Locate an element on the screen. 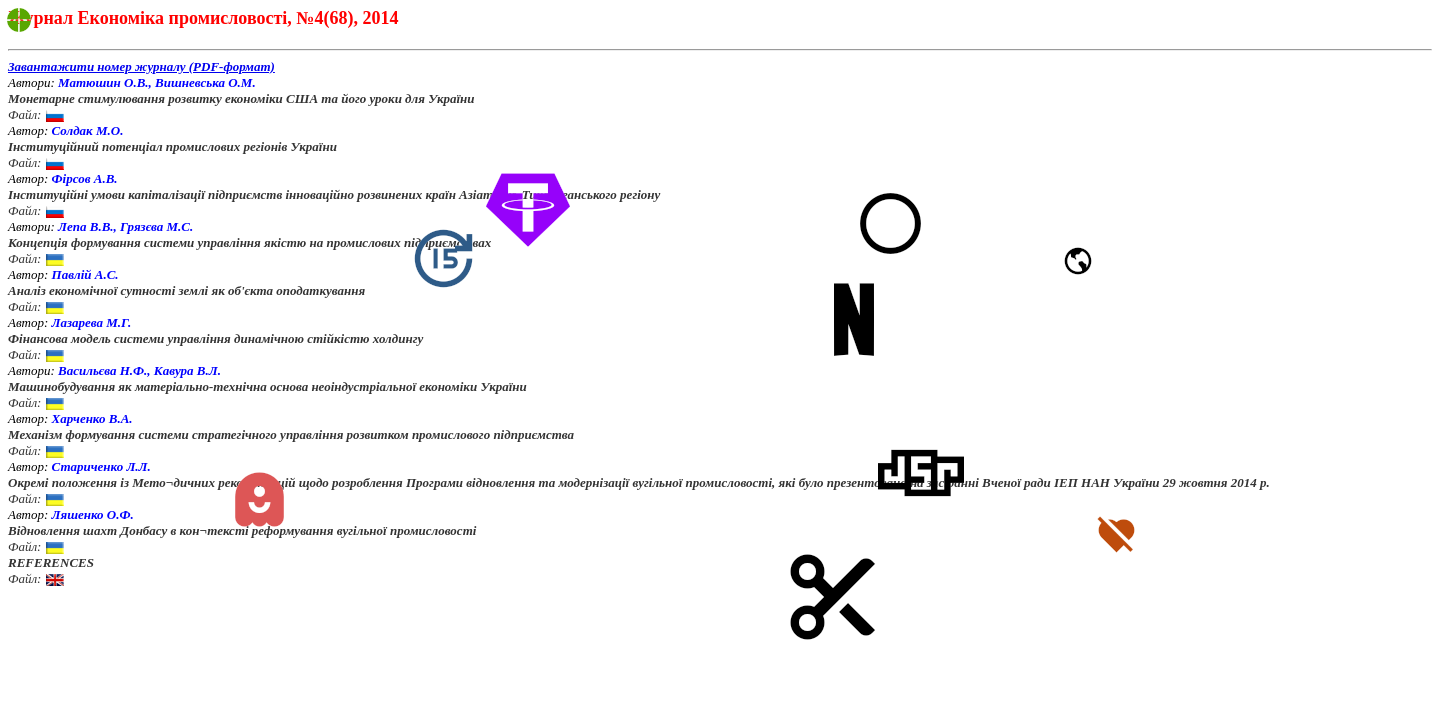 The width and height of the screenshot is (1440, 720). friendly ghost avatar or profile icon is located at coordinates (259, 499).